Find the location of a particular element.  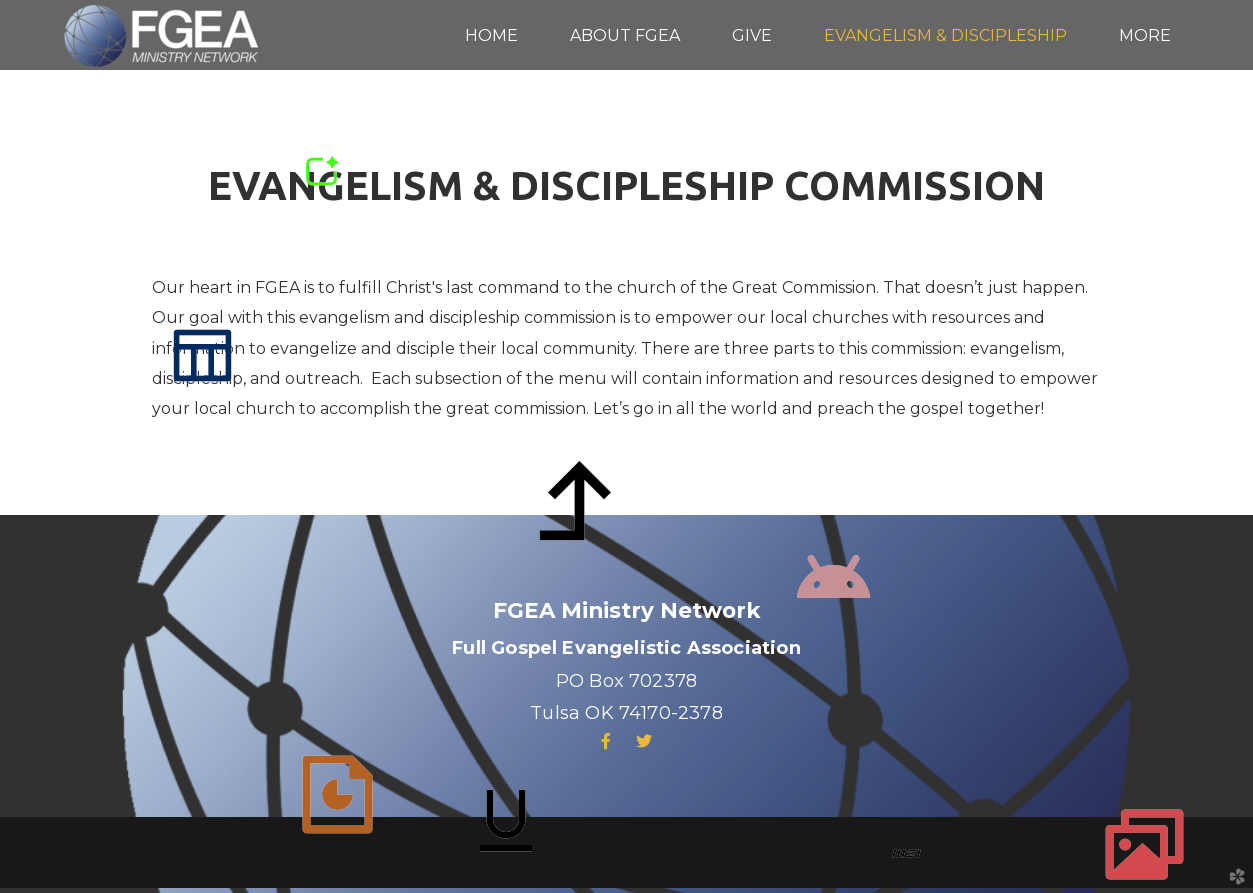

insert a table into a document is located at coordinates (202, 355).